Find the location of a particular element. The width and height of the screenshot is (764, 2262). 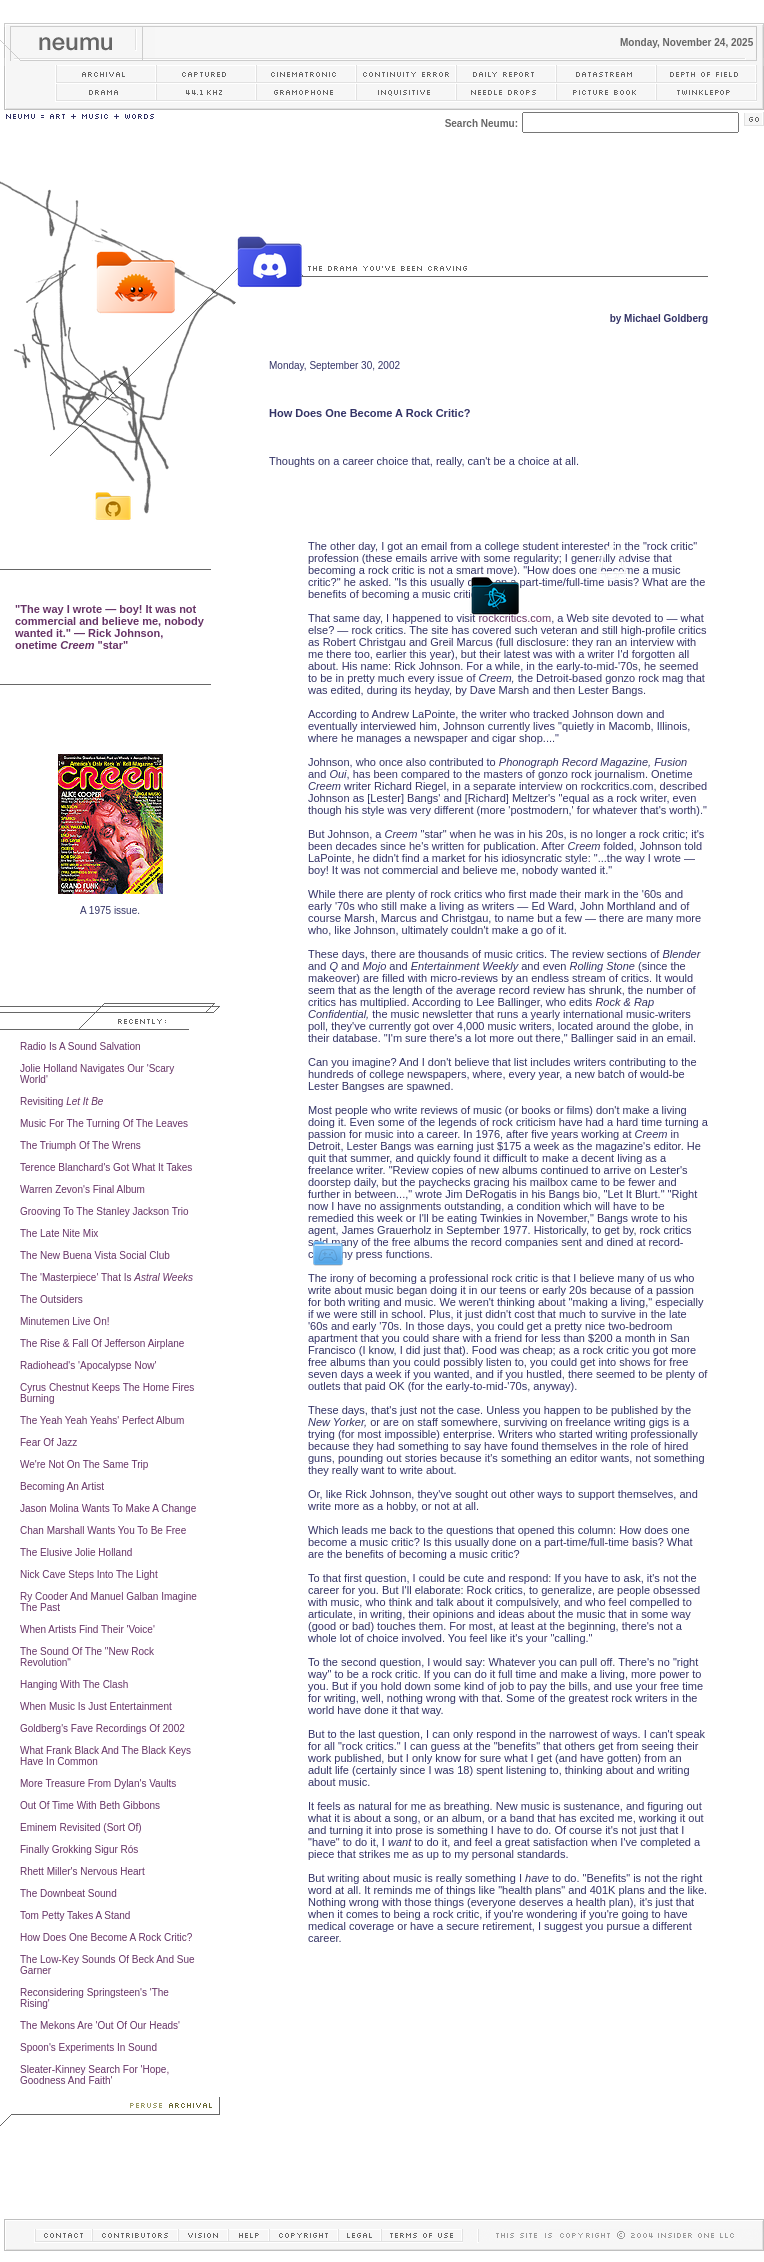

no new notifications is located at coordinates (612, 563).